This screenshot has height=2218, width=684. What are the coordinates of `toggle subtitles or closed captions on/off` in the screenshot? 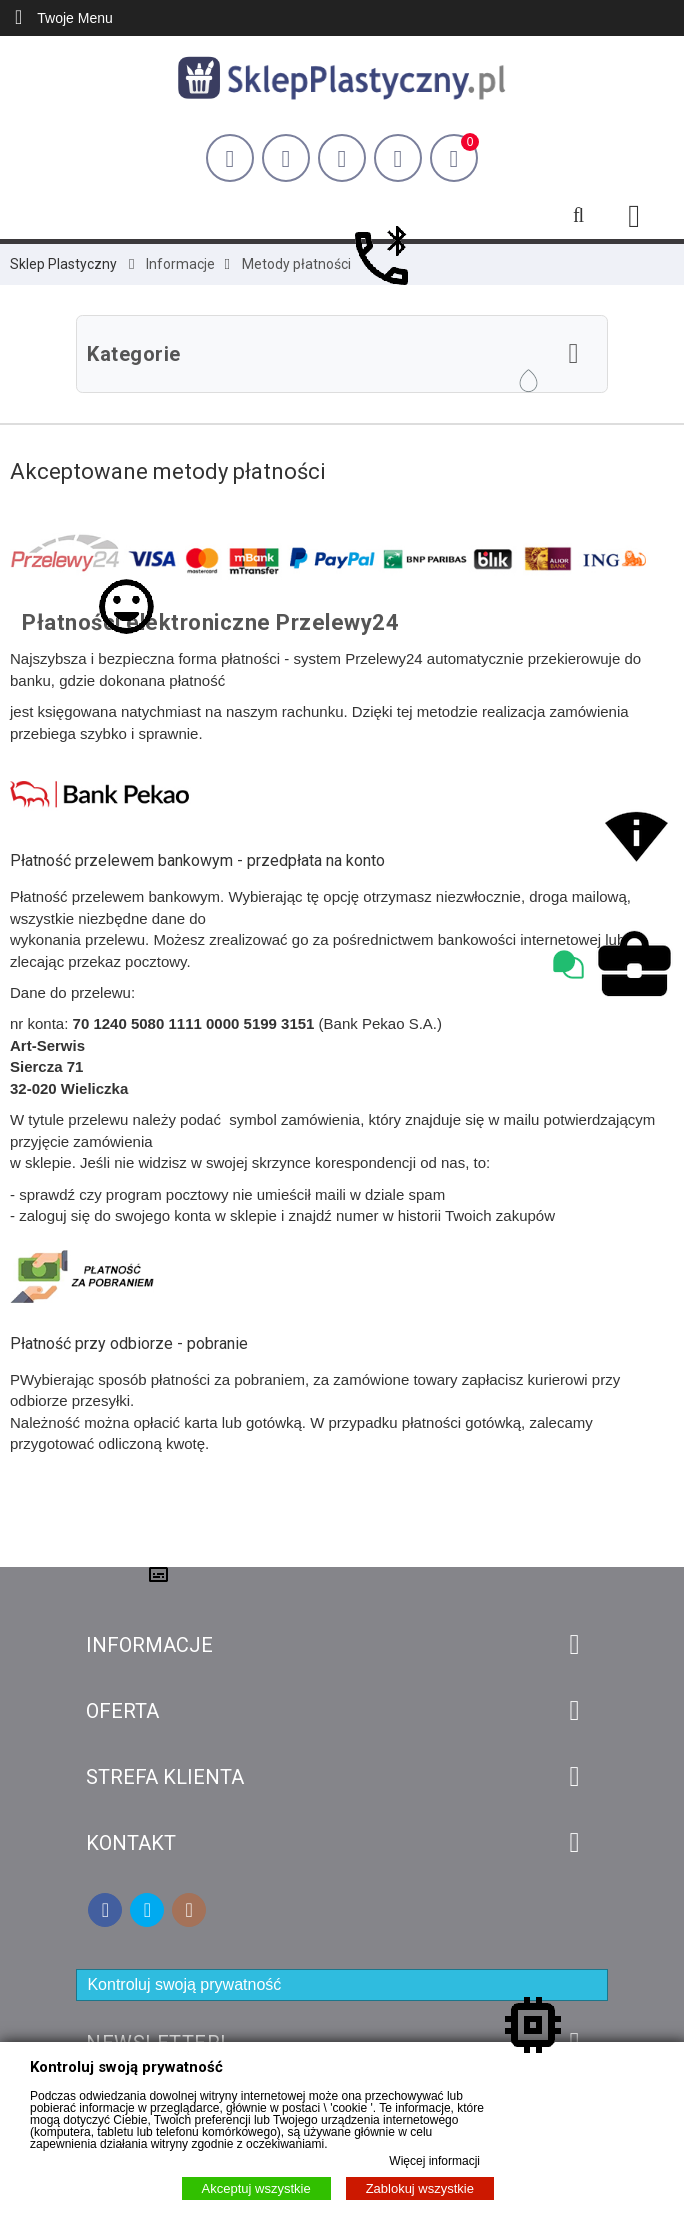 It's located at (158, 1574).